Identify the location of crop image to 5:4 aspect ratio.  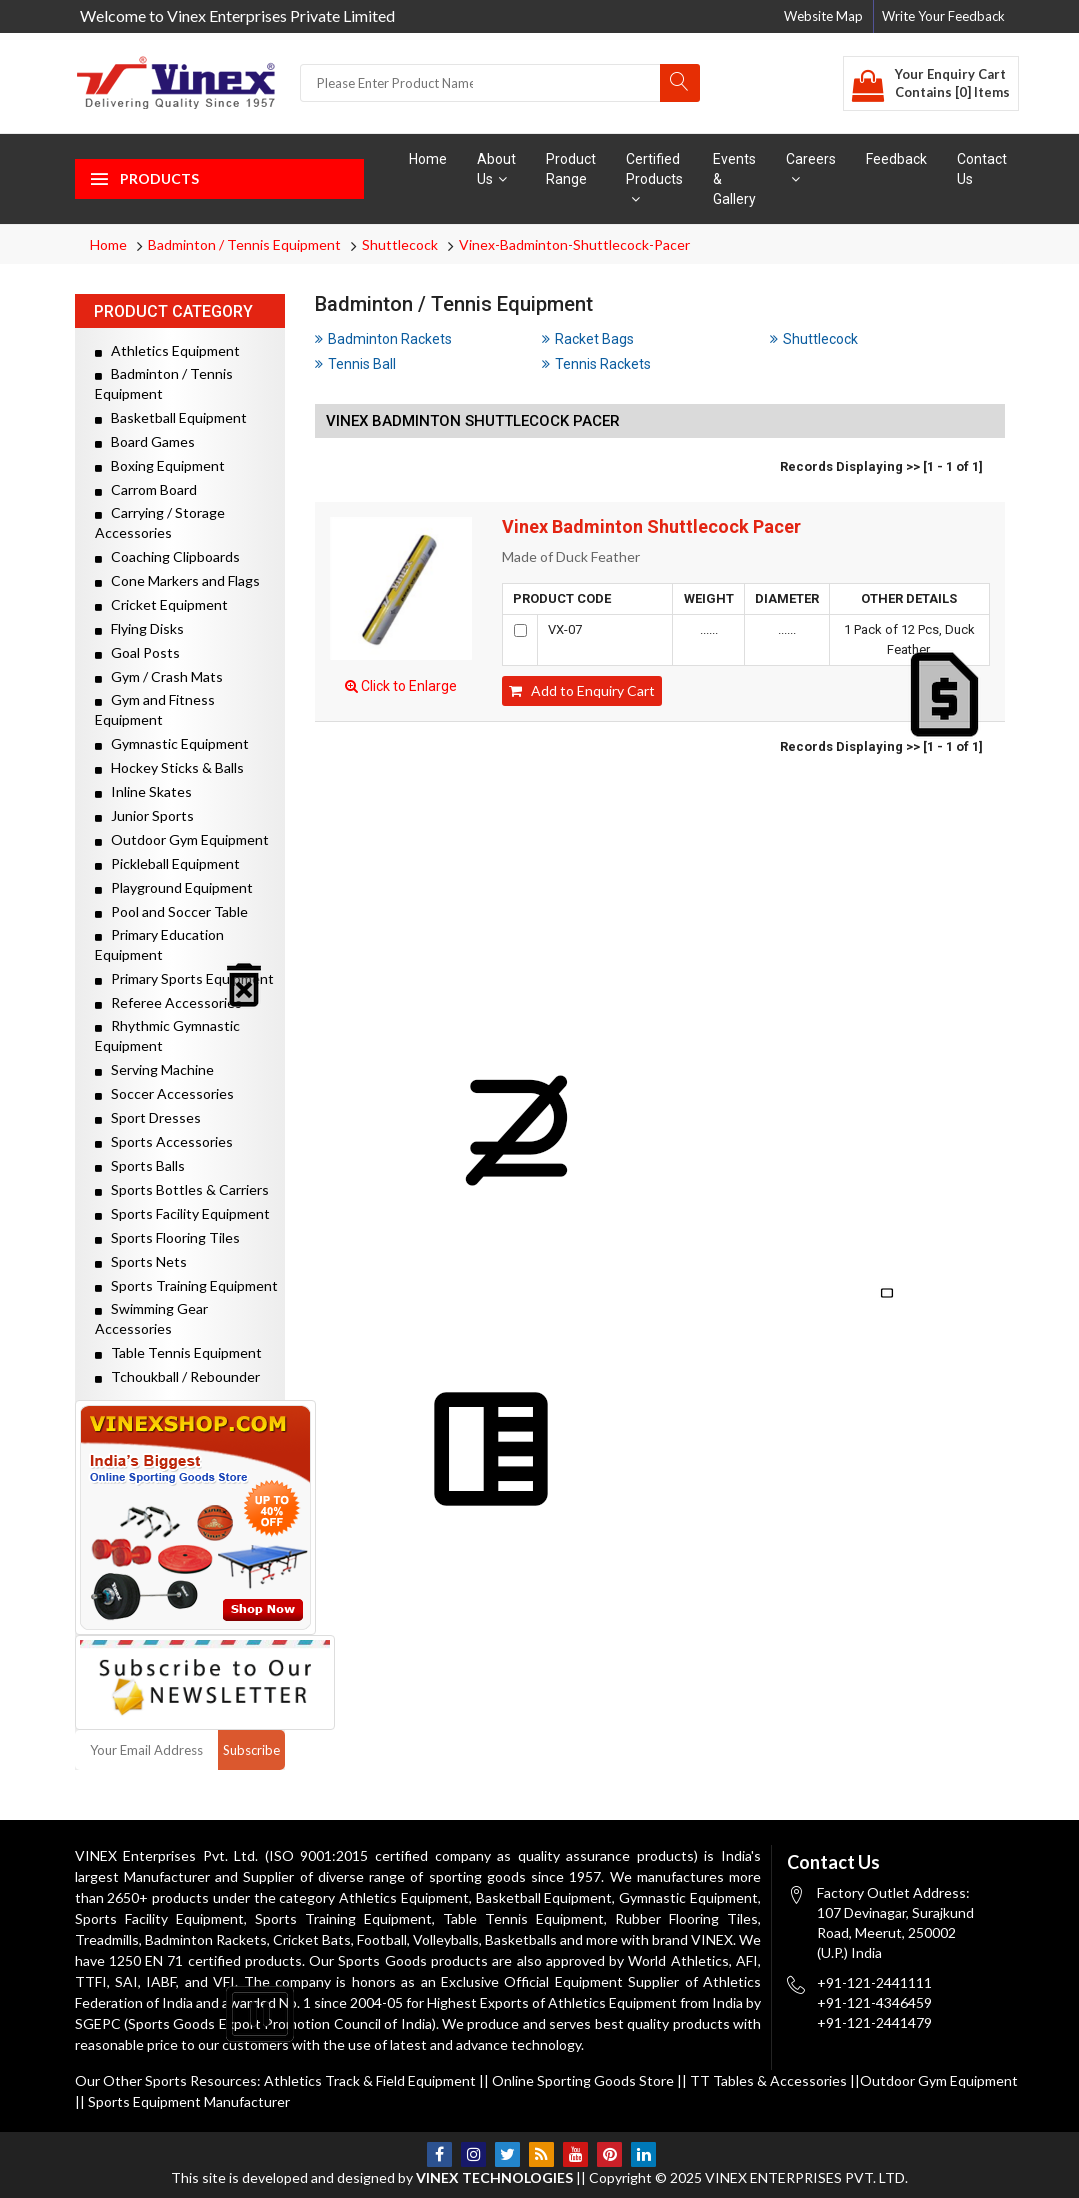
(887, 1293).